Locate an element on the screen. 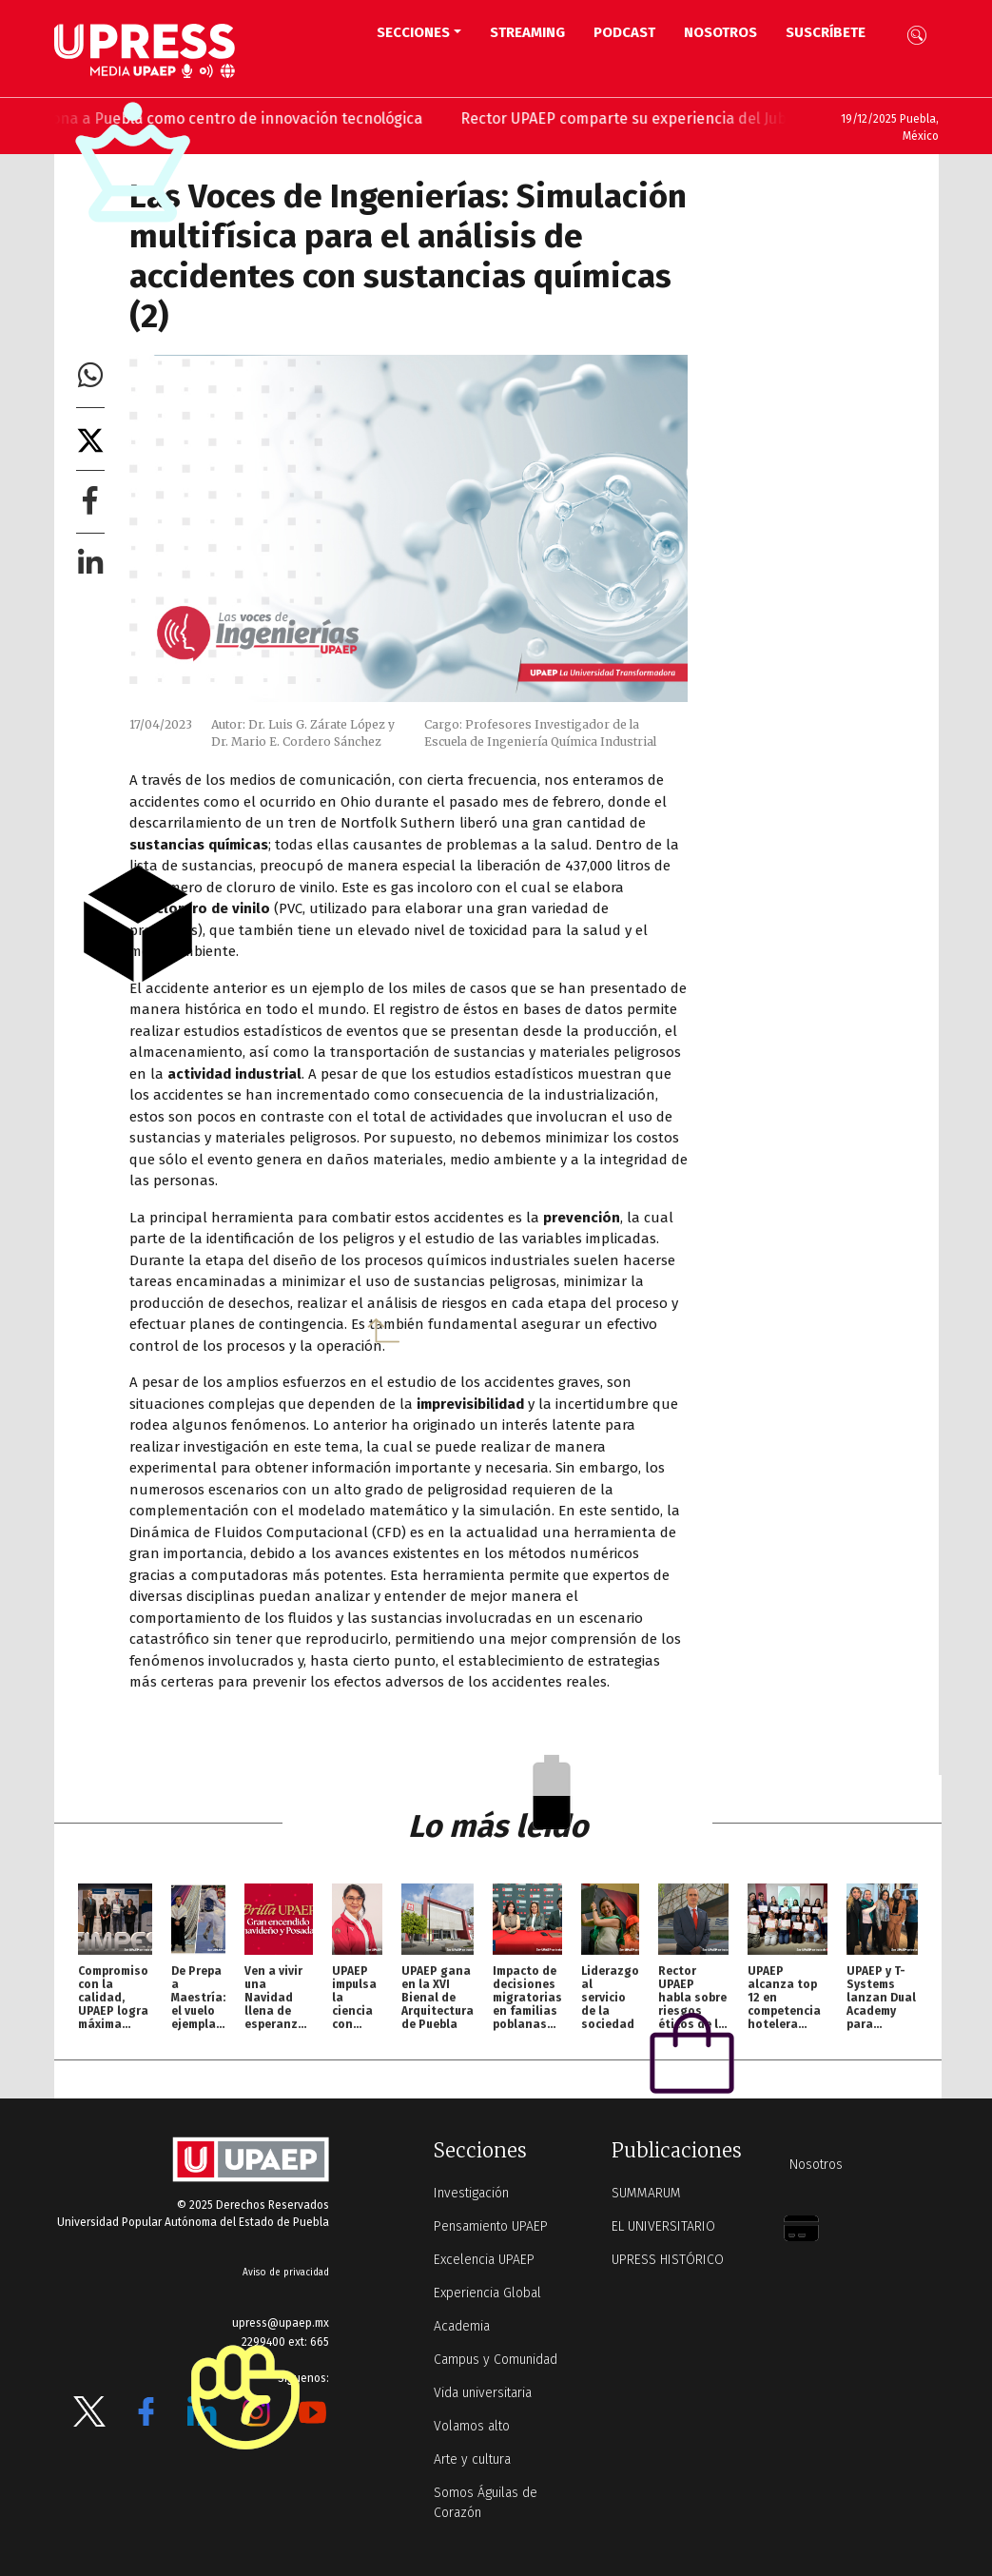  manage your payment methods is located at coordinates (801, 2228).